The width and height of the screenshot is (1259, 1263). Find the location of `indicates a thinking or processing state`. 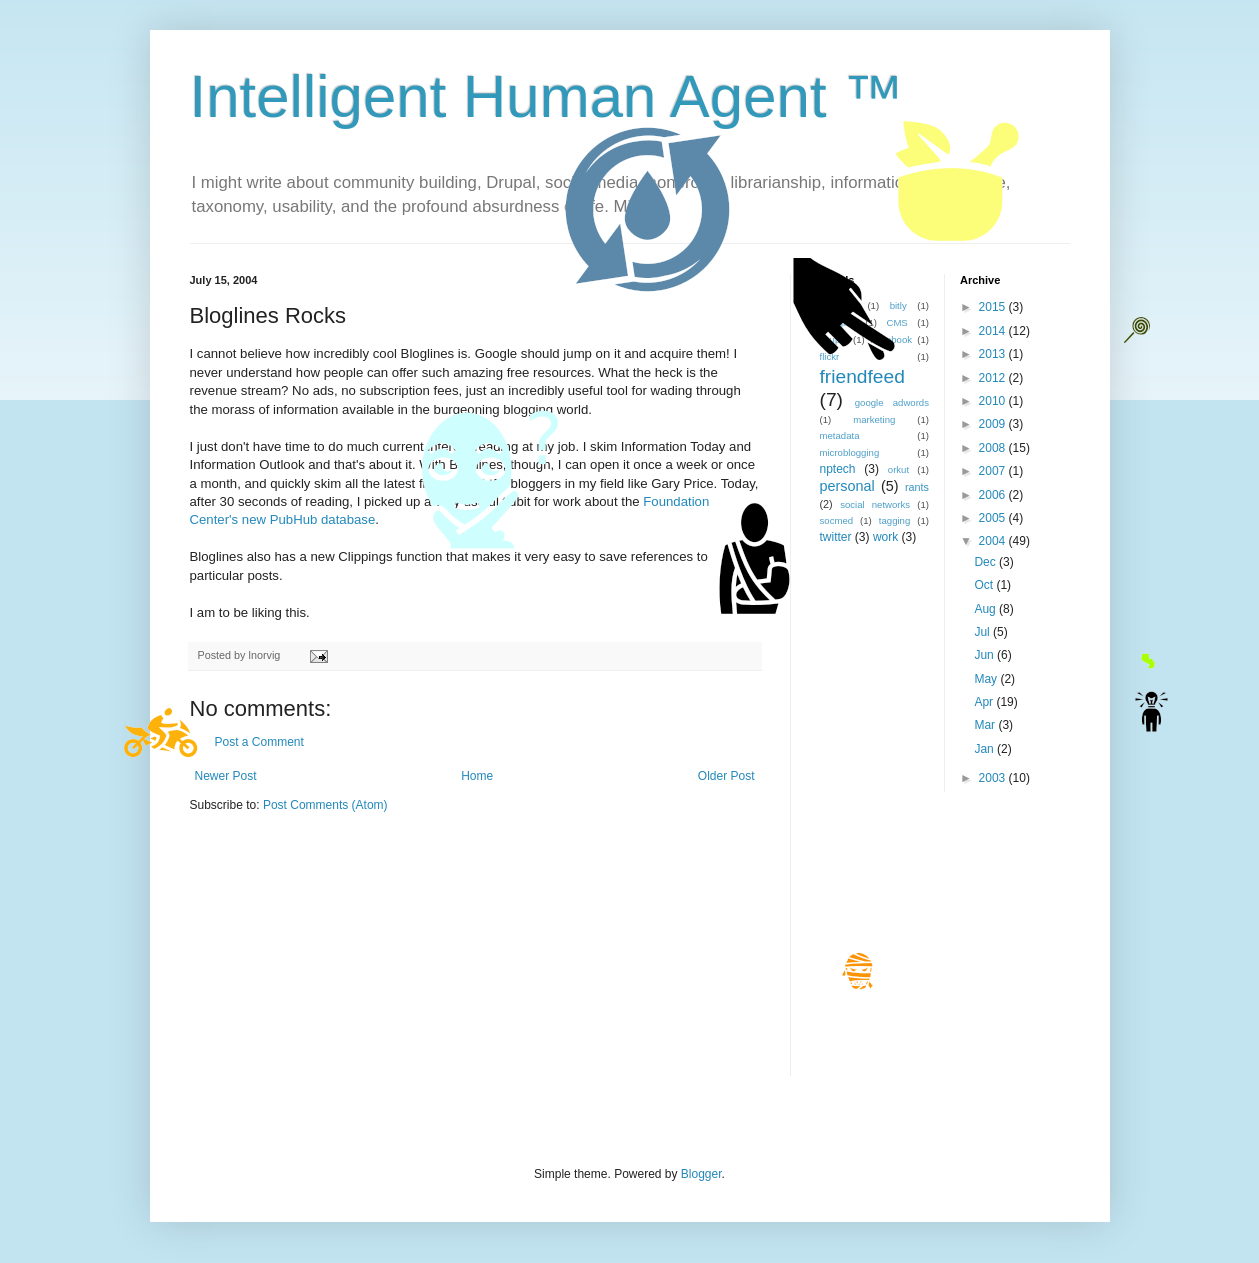

indicates a thinking or processing state is located at coordinates (490, 476).